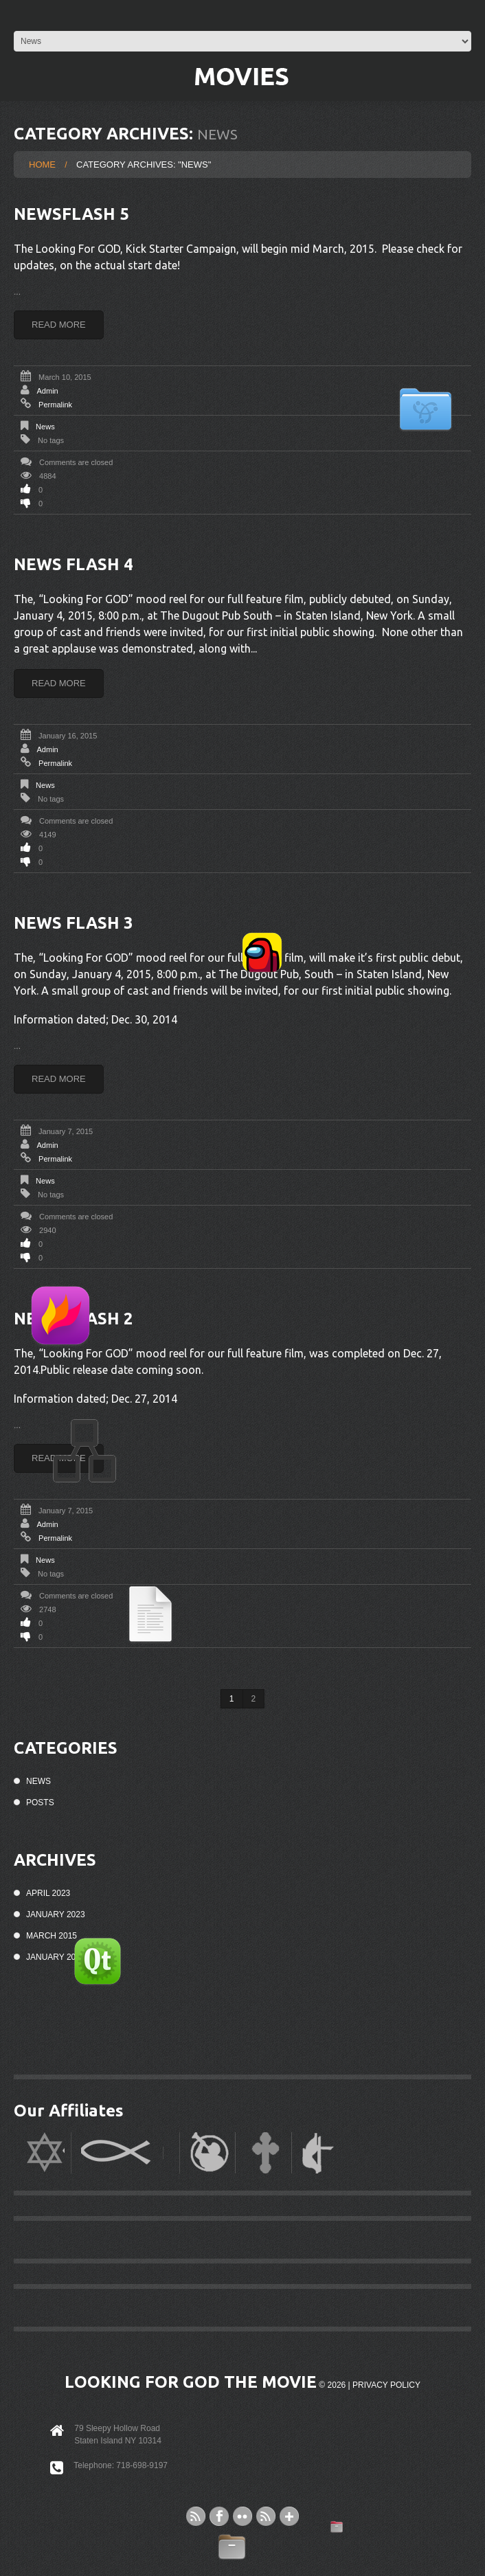 The image size is (485, 2576). Describe the element at coordinates (232, 2546) in the screenshot. I see `open the file manager` at that location.